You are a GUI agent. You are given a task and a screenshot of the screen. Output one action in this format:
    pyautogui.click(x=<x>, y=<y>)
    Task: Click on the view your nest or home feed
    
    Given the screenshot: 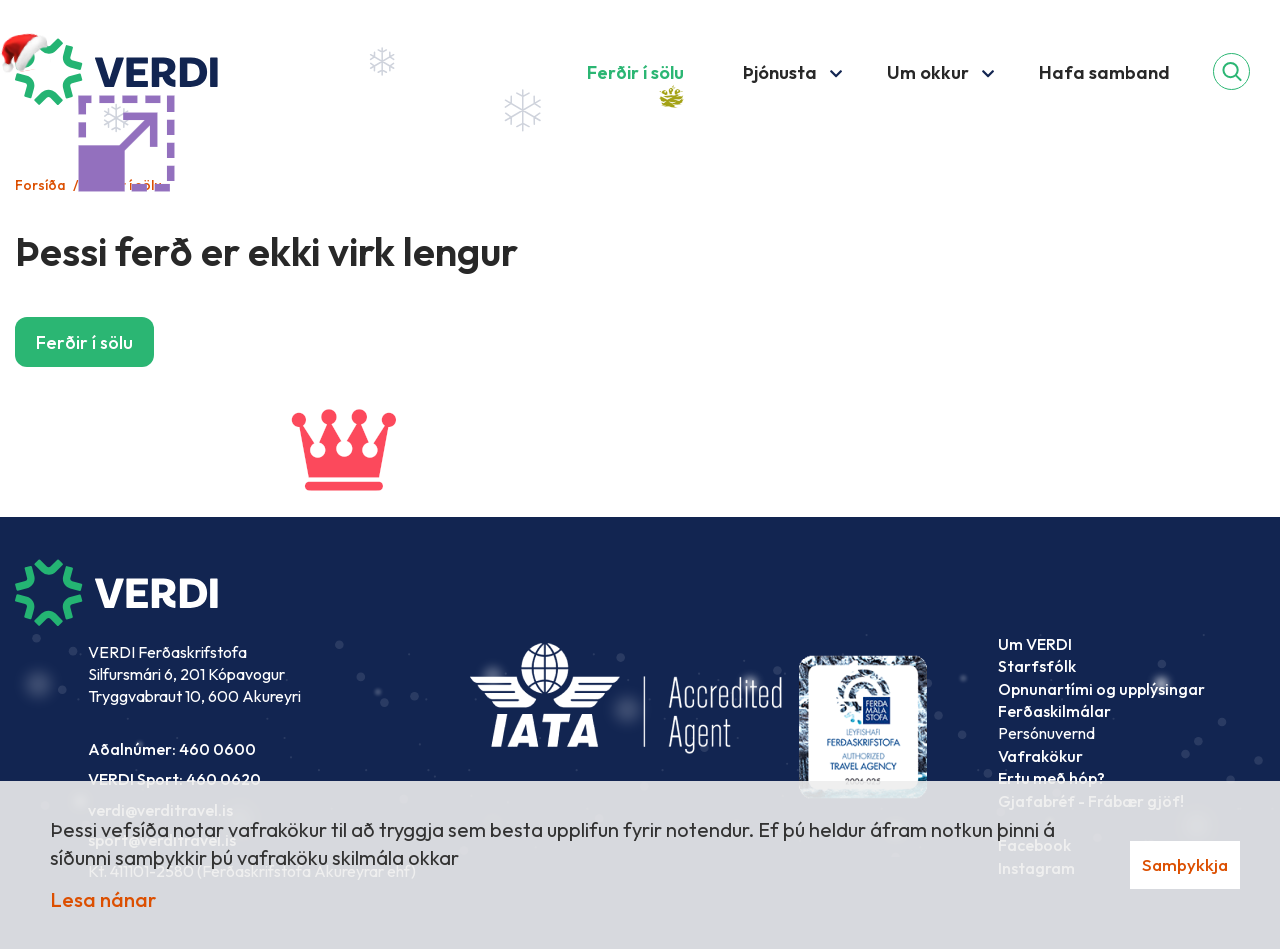 What is the action you would take?
    pyautogui.click(x=671, y=96)
    